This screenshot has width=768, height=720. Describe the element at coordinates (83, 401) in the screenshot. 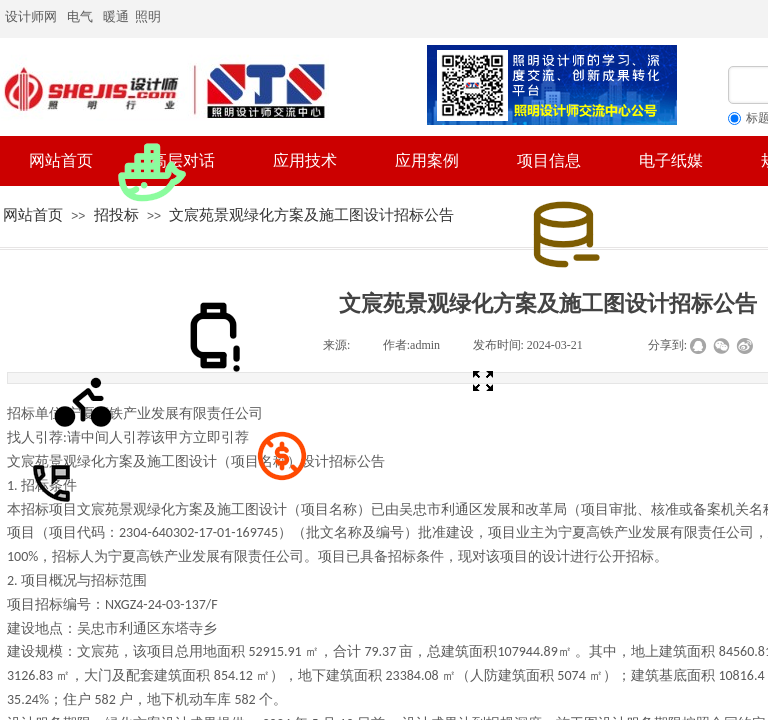

I see `select cycling as your transportation mode` at that location.